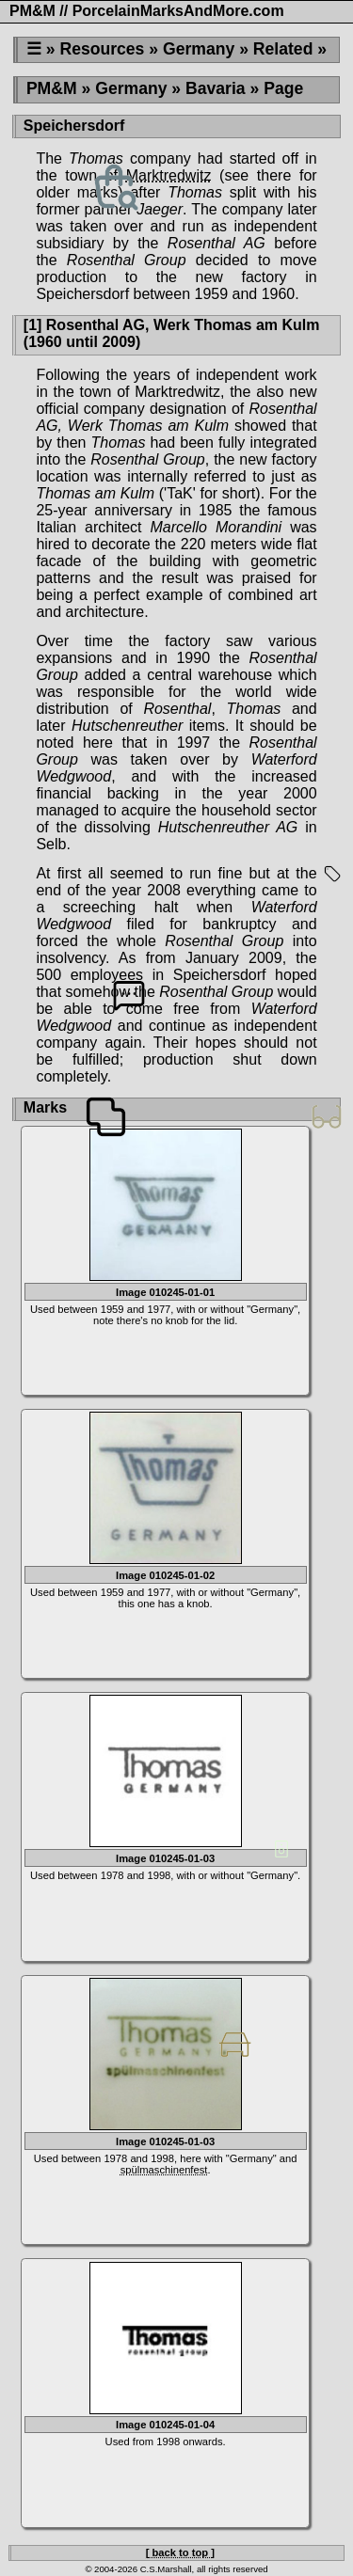 This screenshot has height=2576, width=353. I want to click on add or view tags for an item, so click(332, 874).